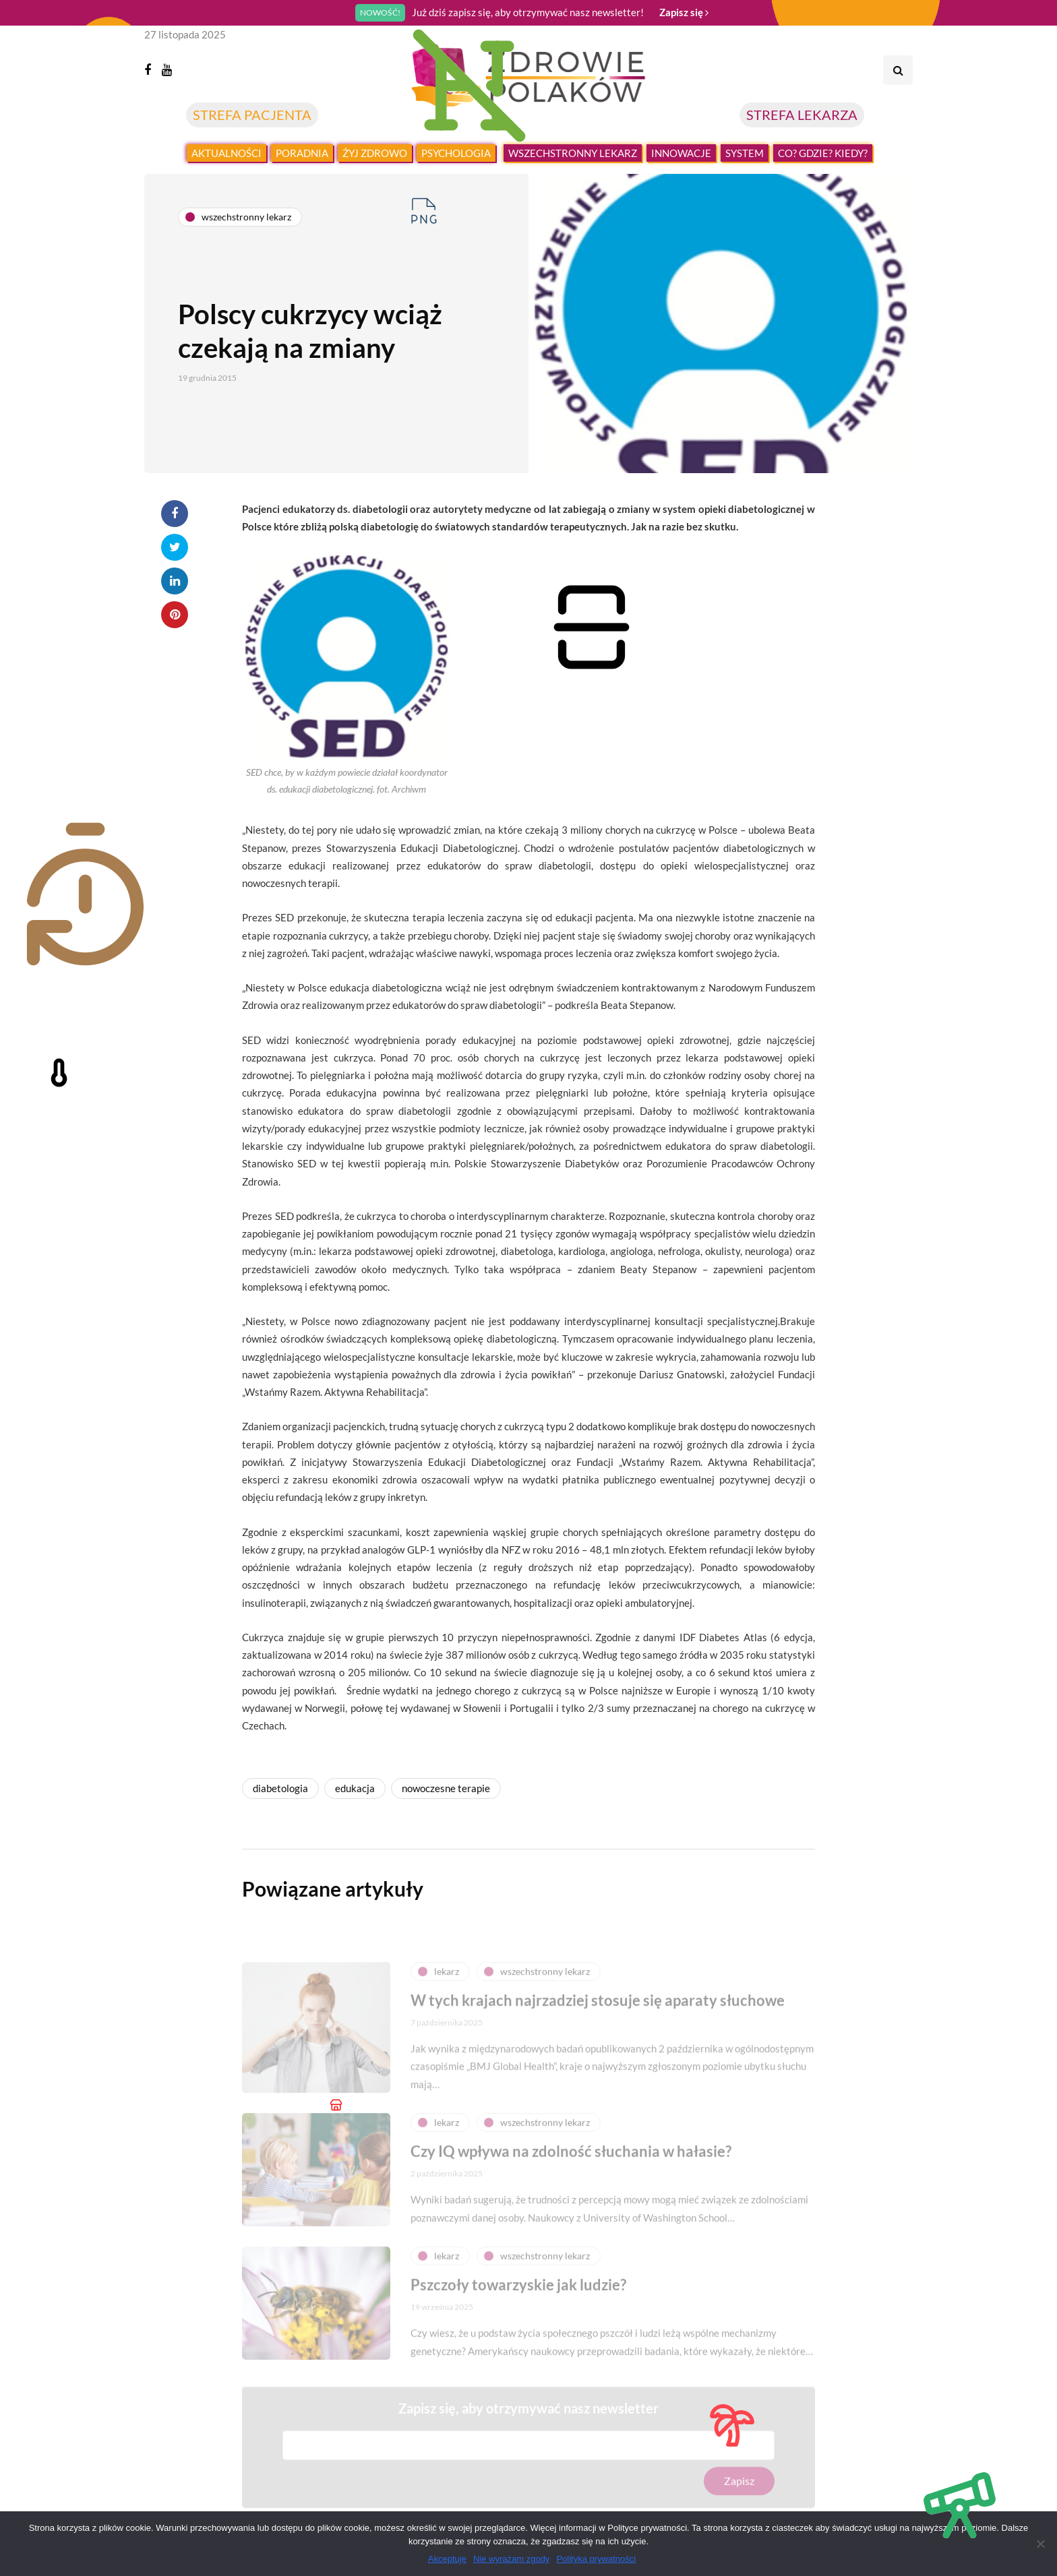  I want to click on indicates a PNG image file, so click(423, 212).